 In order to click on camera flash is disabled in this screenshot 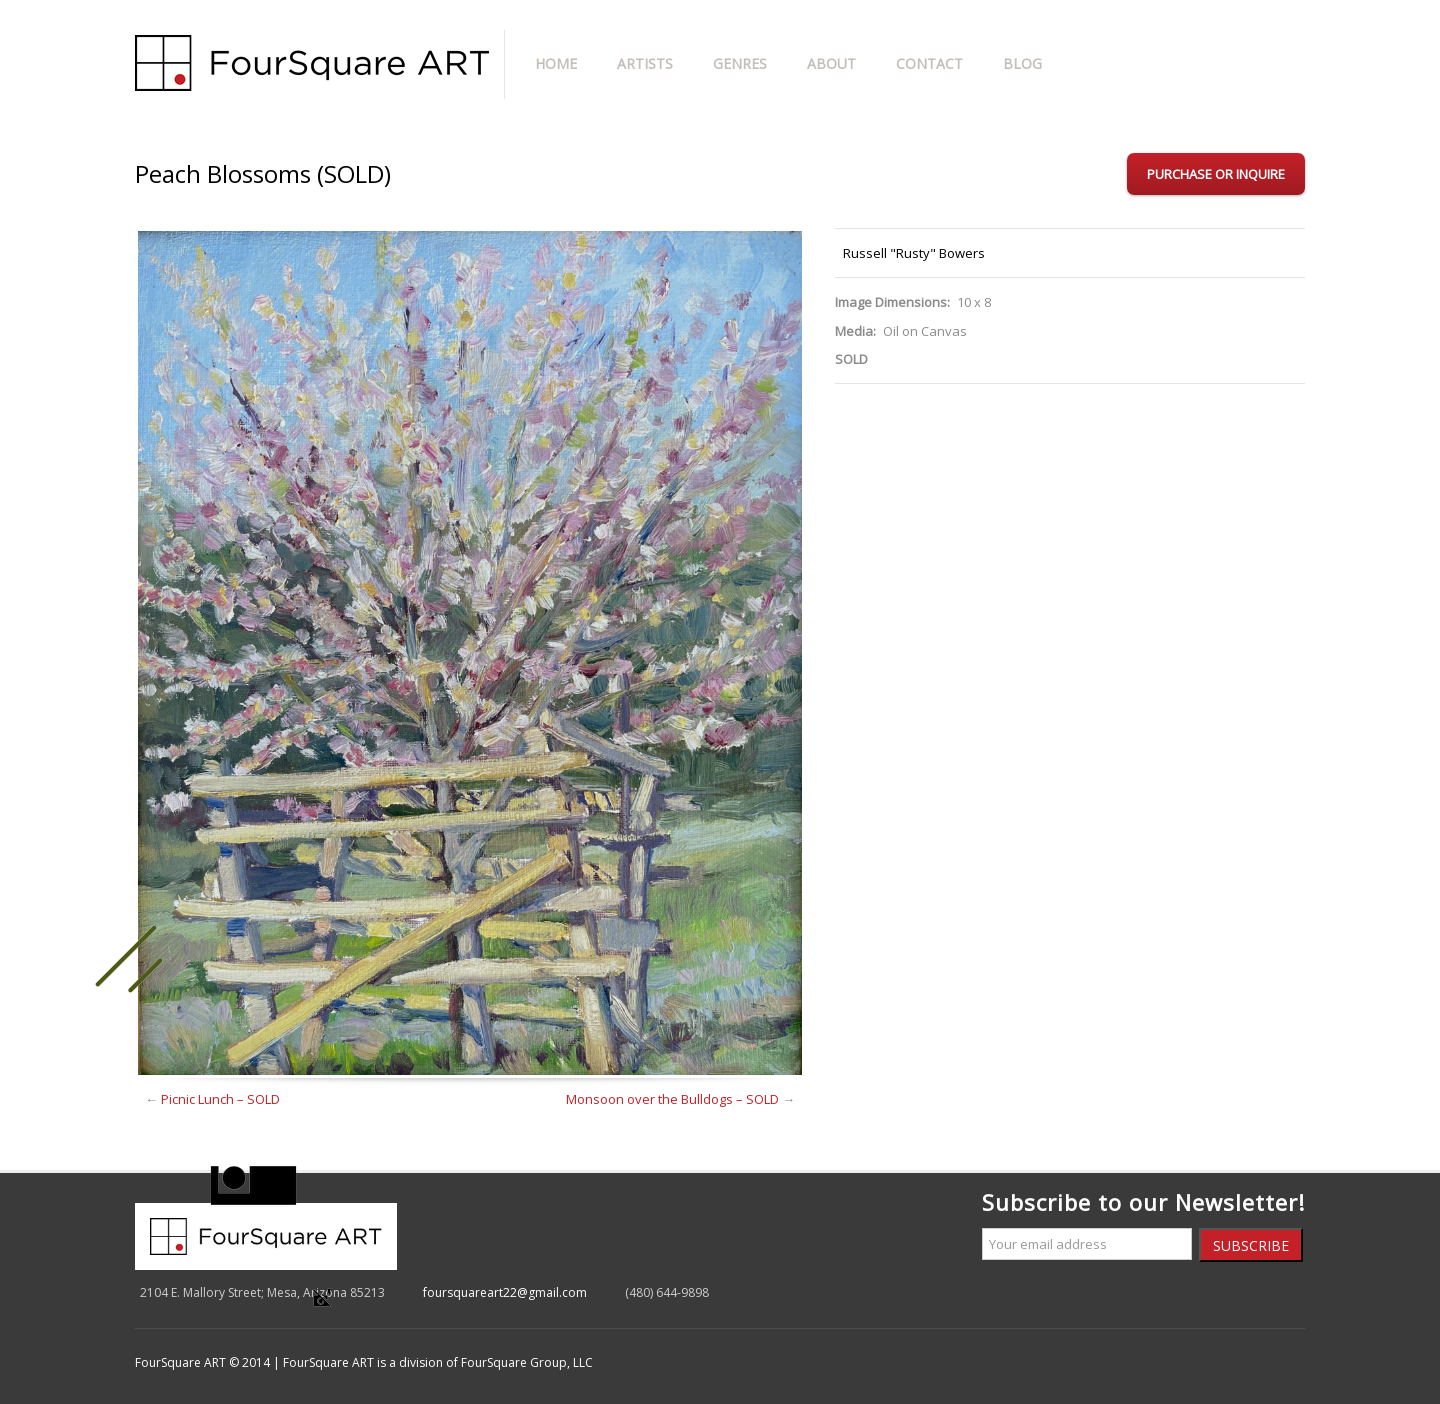, I will do `click(322, 1297)`.